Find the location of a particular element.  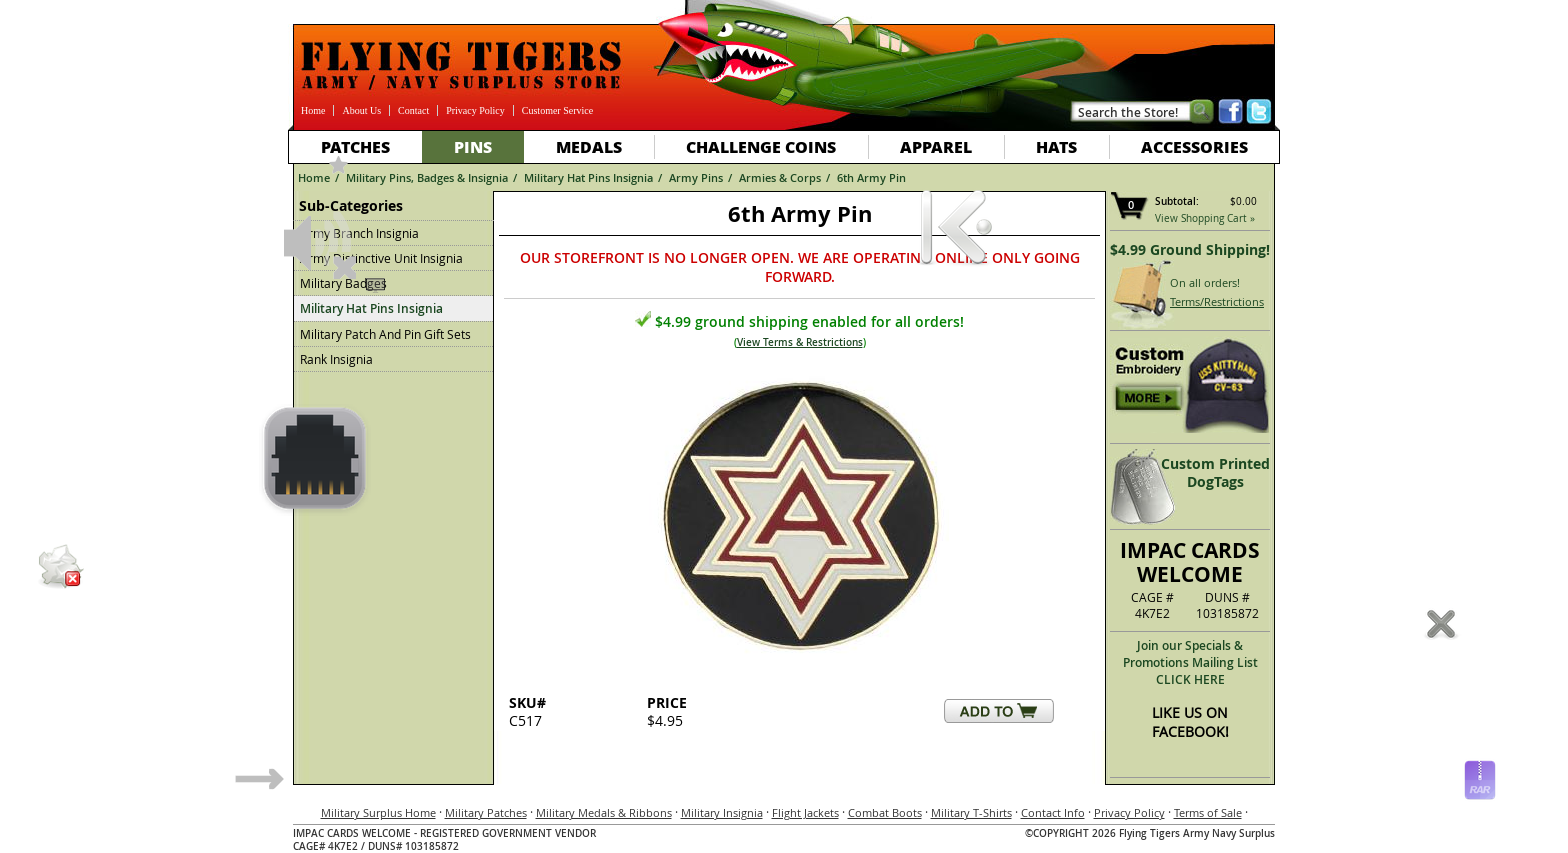

go to the first item in a list or sequence is located at coordinates (955, 227).